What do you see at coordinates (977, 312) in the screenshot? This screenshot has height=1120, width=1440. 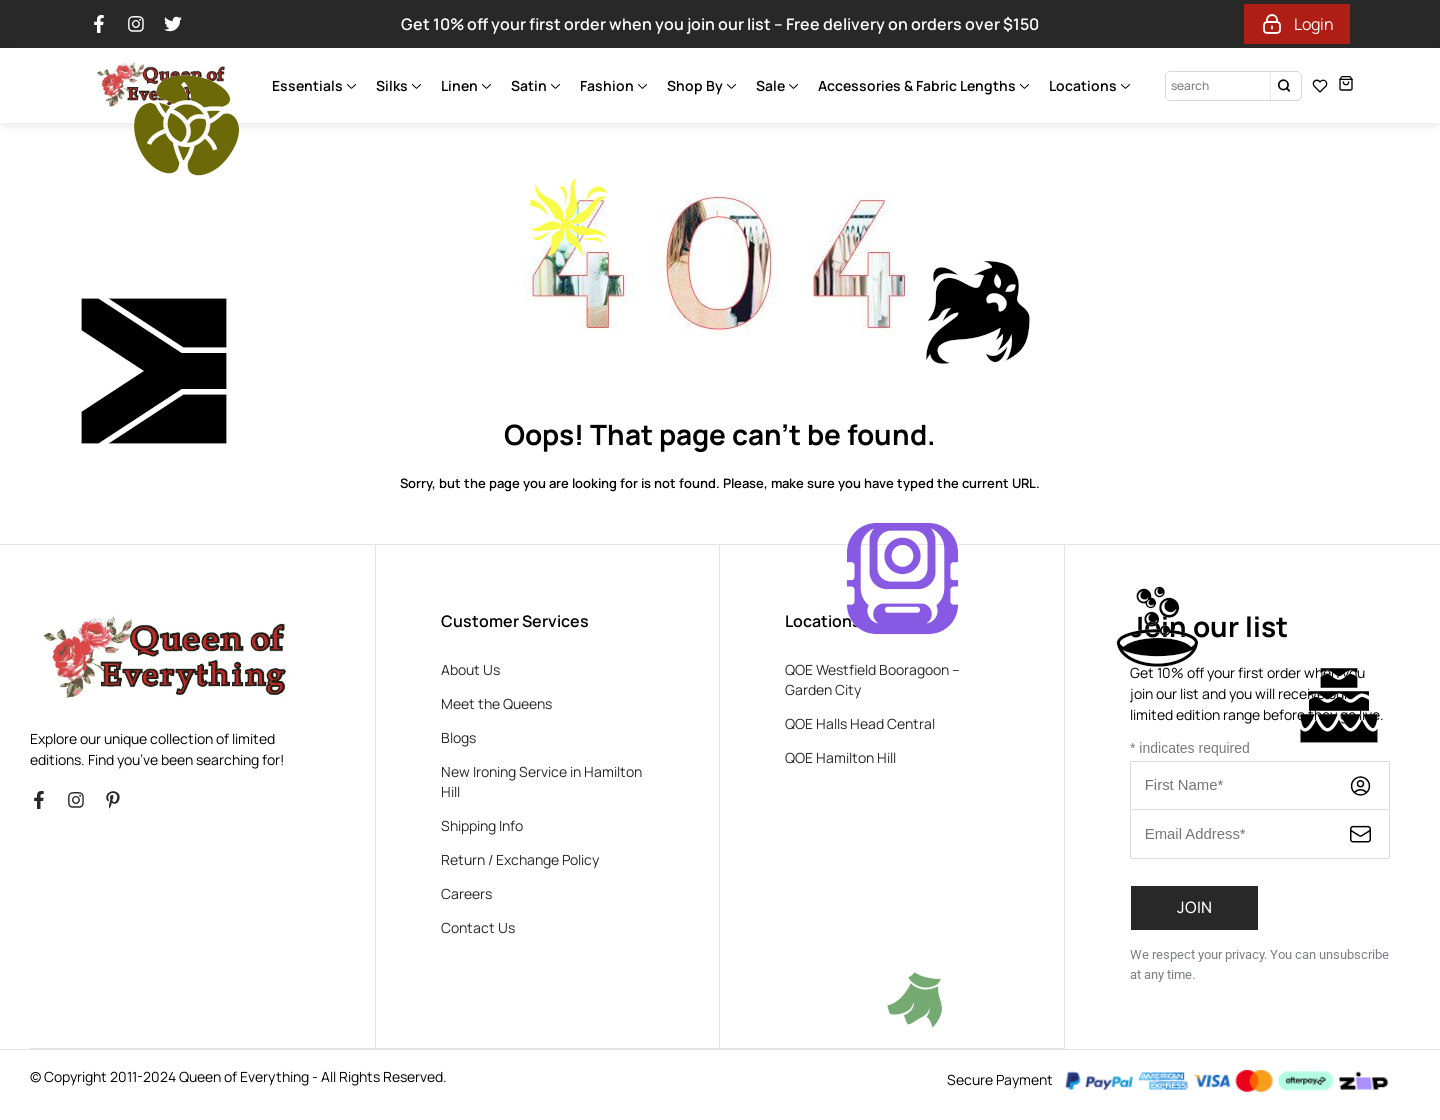 I see `ghost enemy or spirit character in a game` at bounding box center [977, 312].